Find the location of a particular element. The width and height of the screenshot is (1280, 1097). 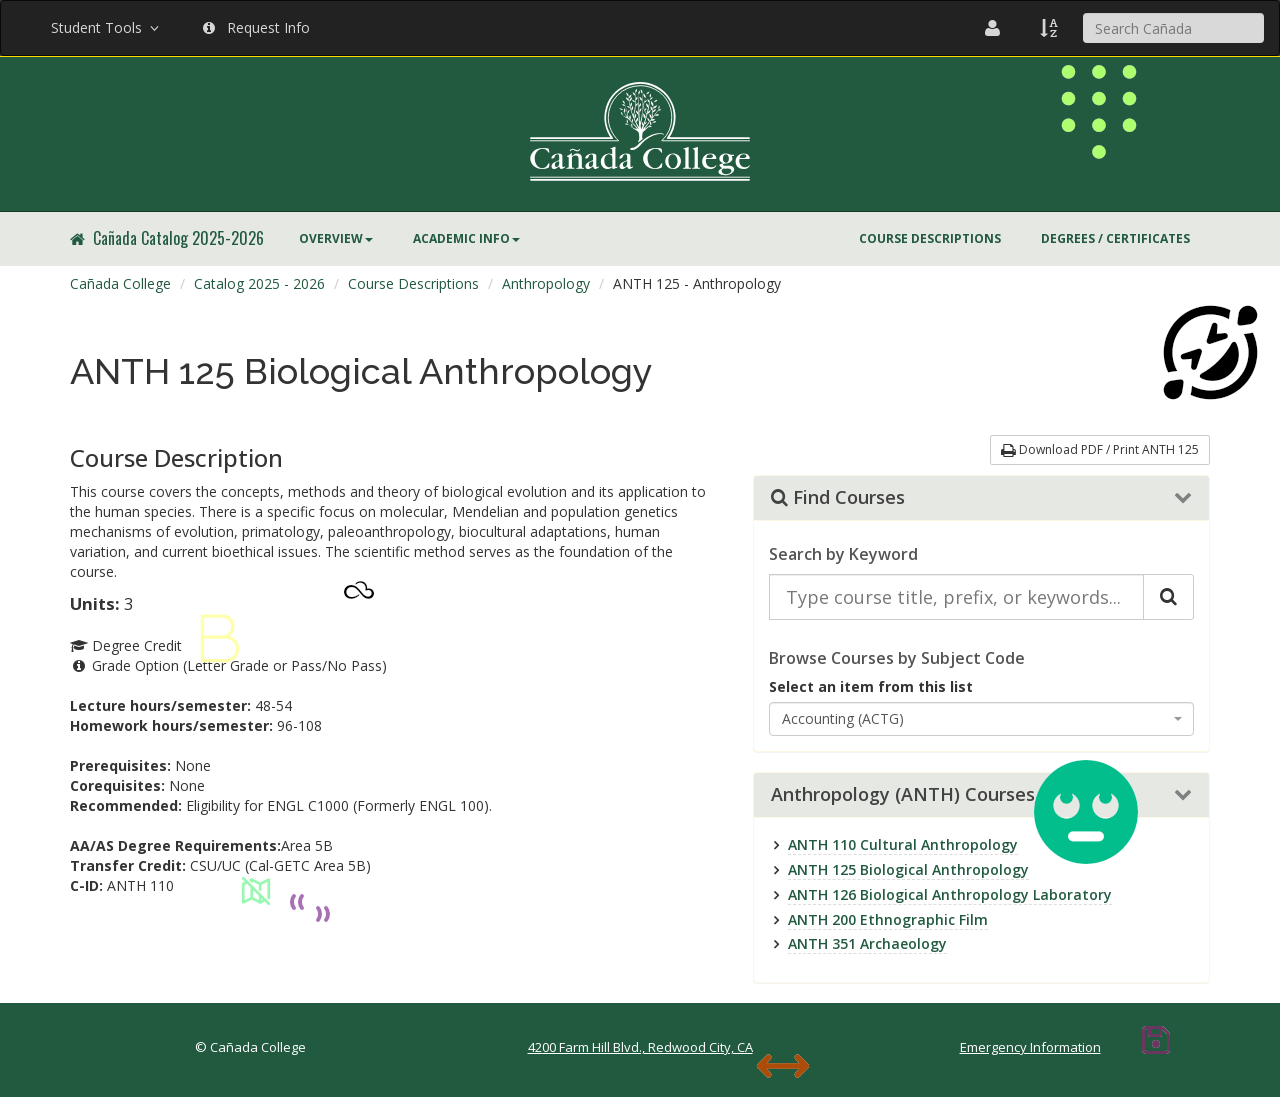

view testimonials or customer quotes is located at coordinates (310, 908).